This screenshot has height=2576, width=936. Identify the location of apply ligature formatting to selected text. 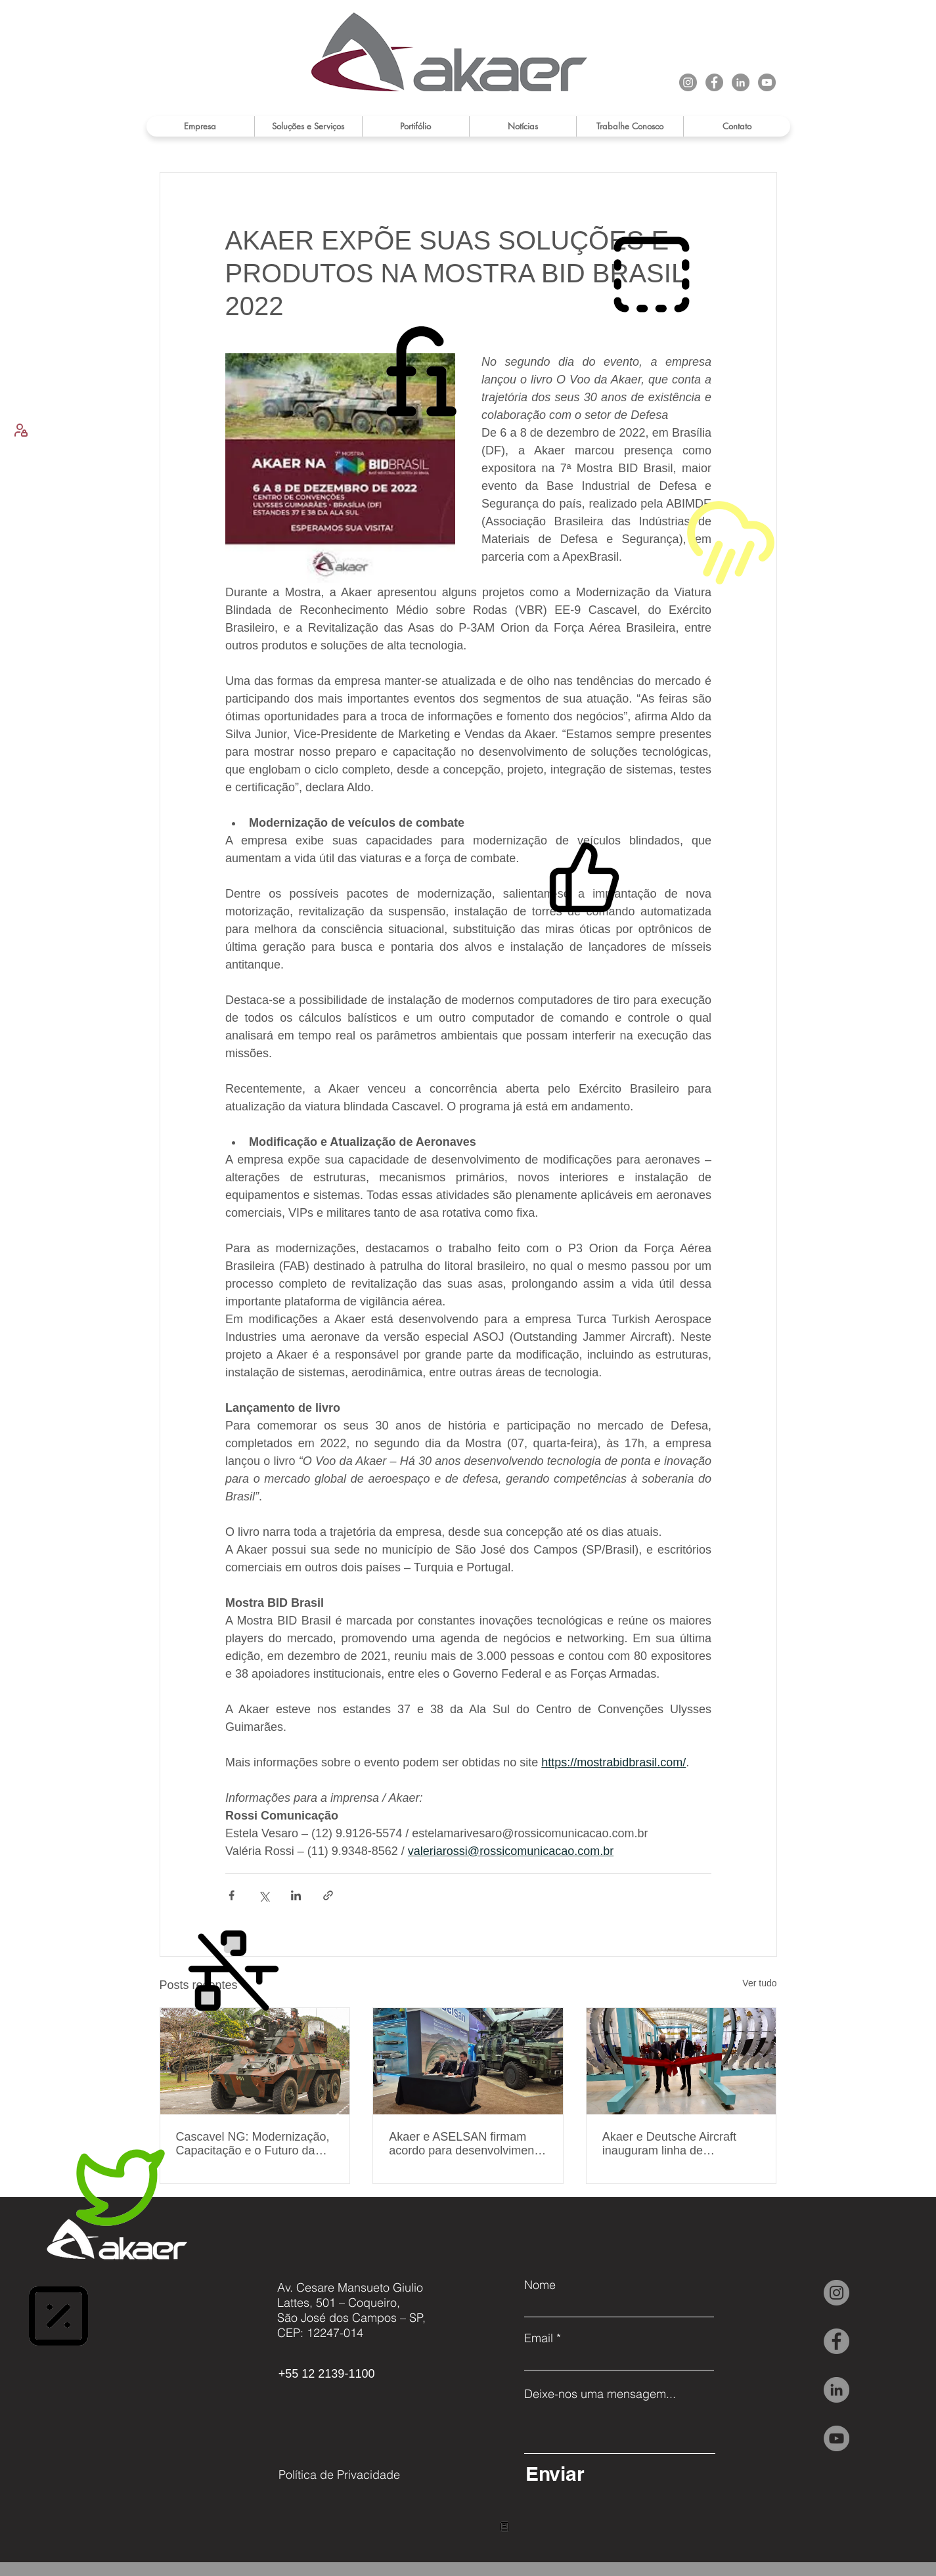
(421, 371).